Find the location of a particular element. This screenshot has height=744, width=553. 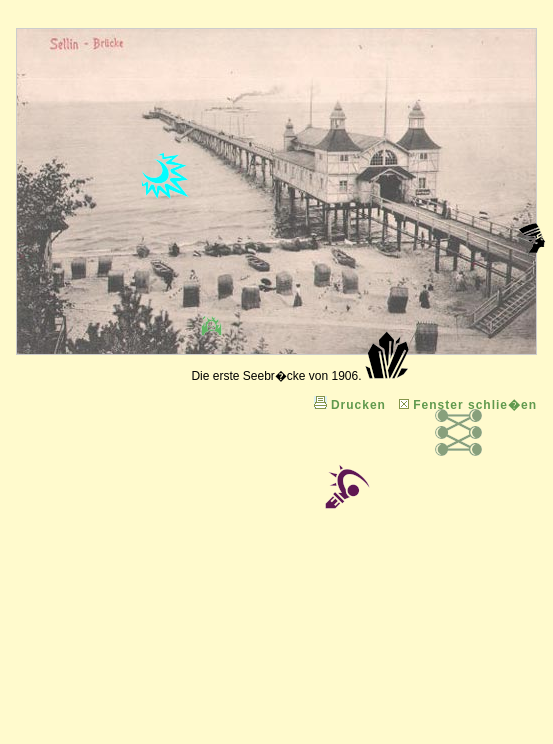

view crystal resources or inventory is located at coordinates (387, 355).